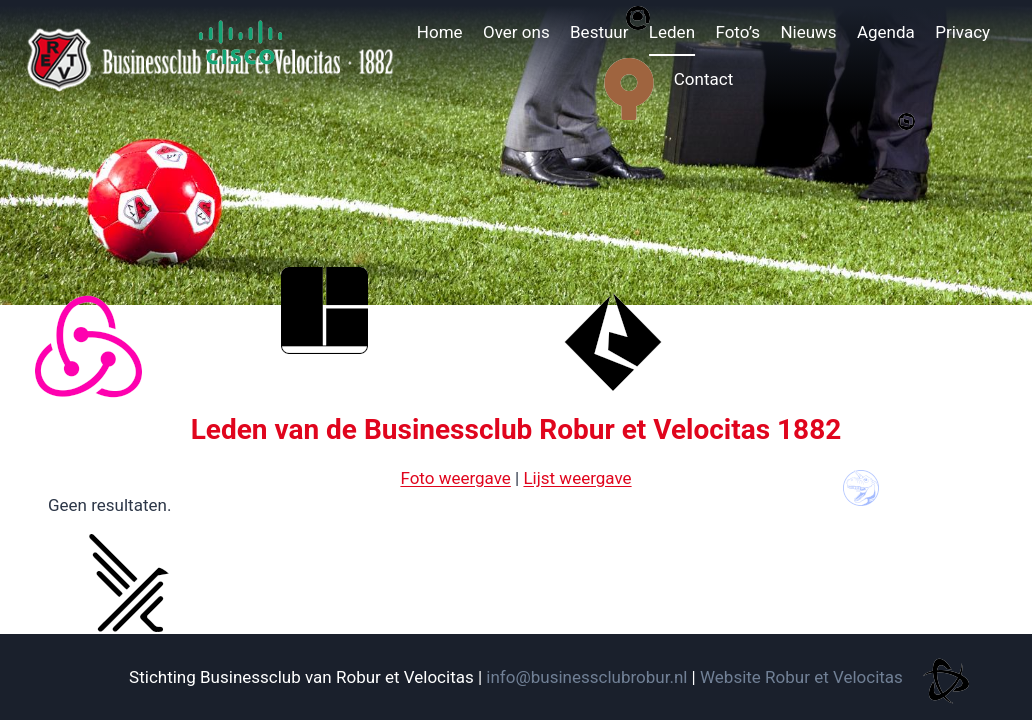 This screenshot has height=720, width=1032. I want to click on tmux terminal multiplexer logo, so click(324, 310).